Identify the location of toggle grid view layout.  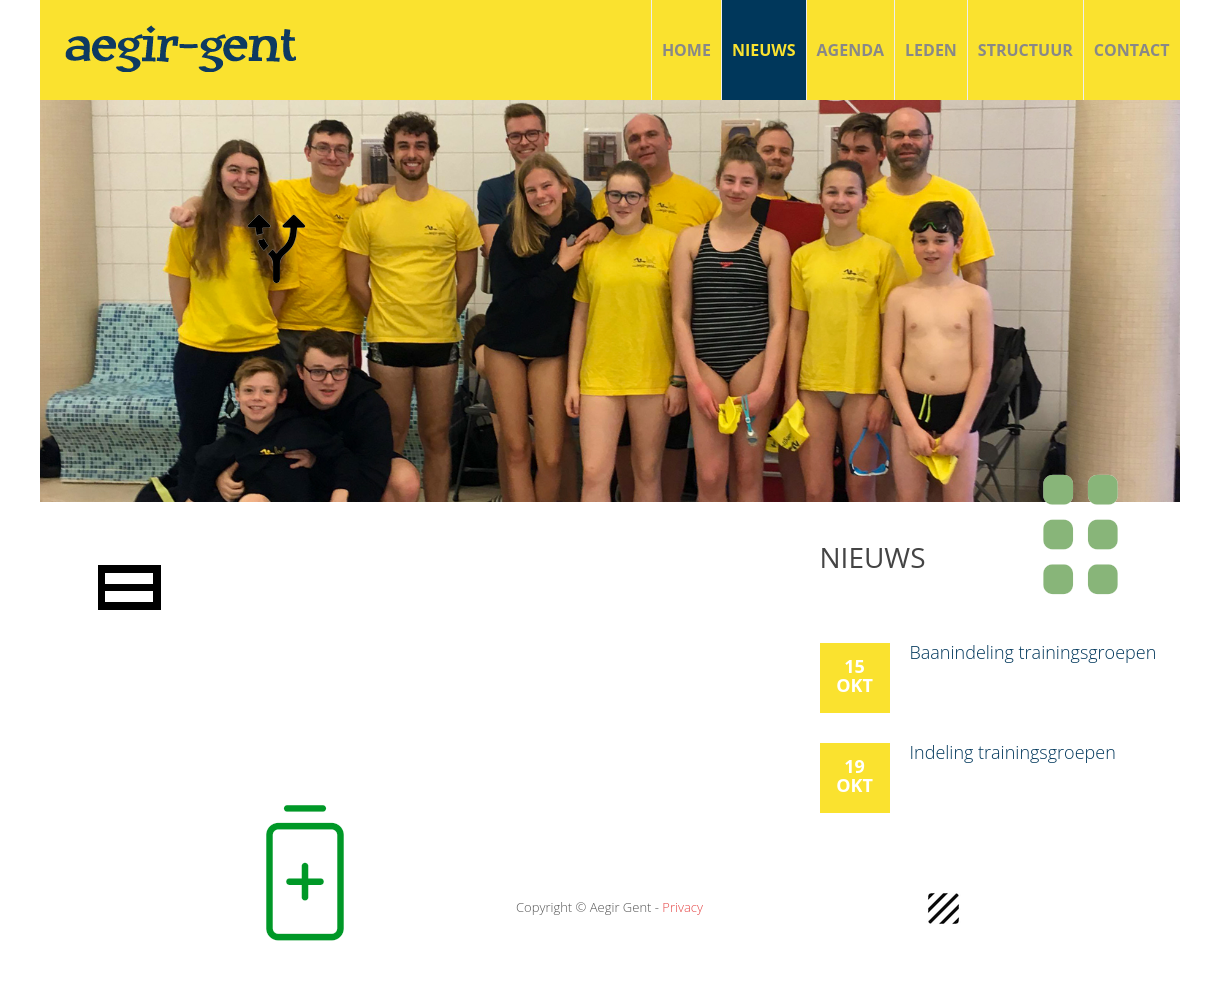
(1080, 534).